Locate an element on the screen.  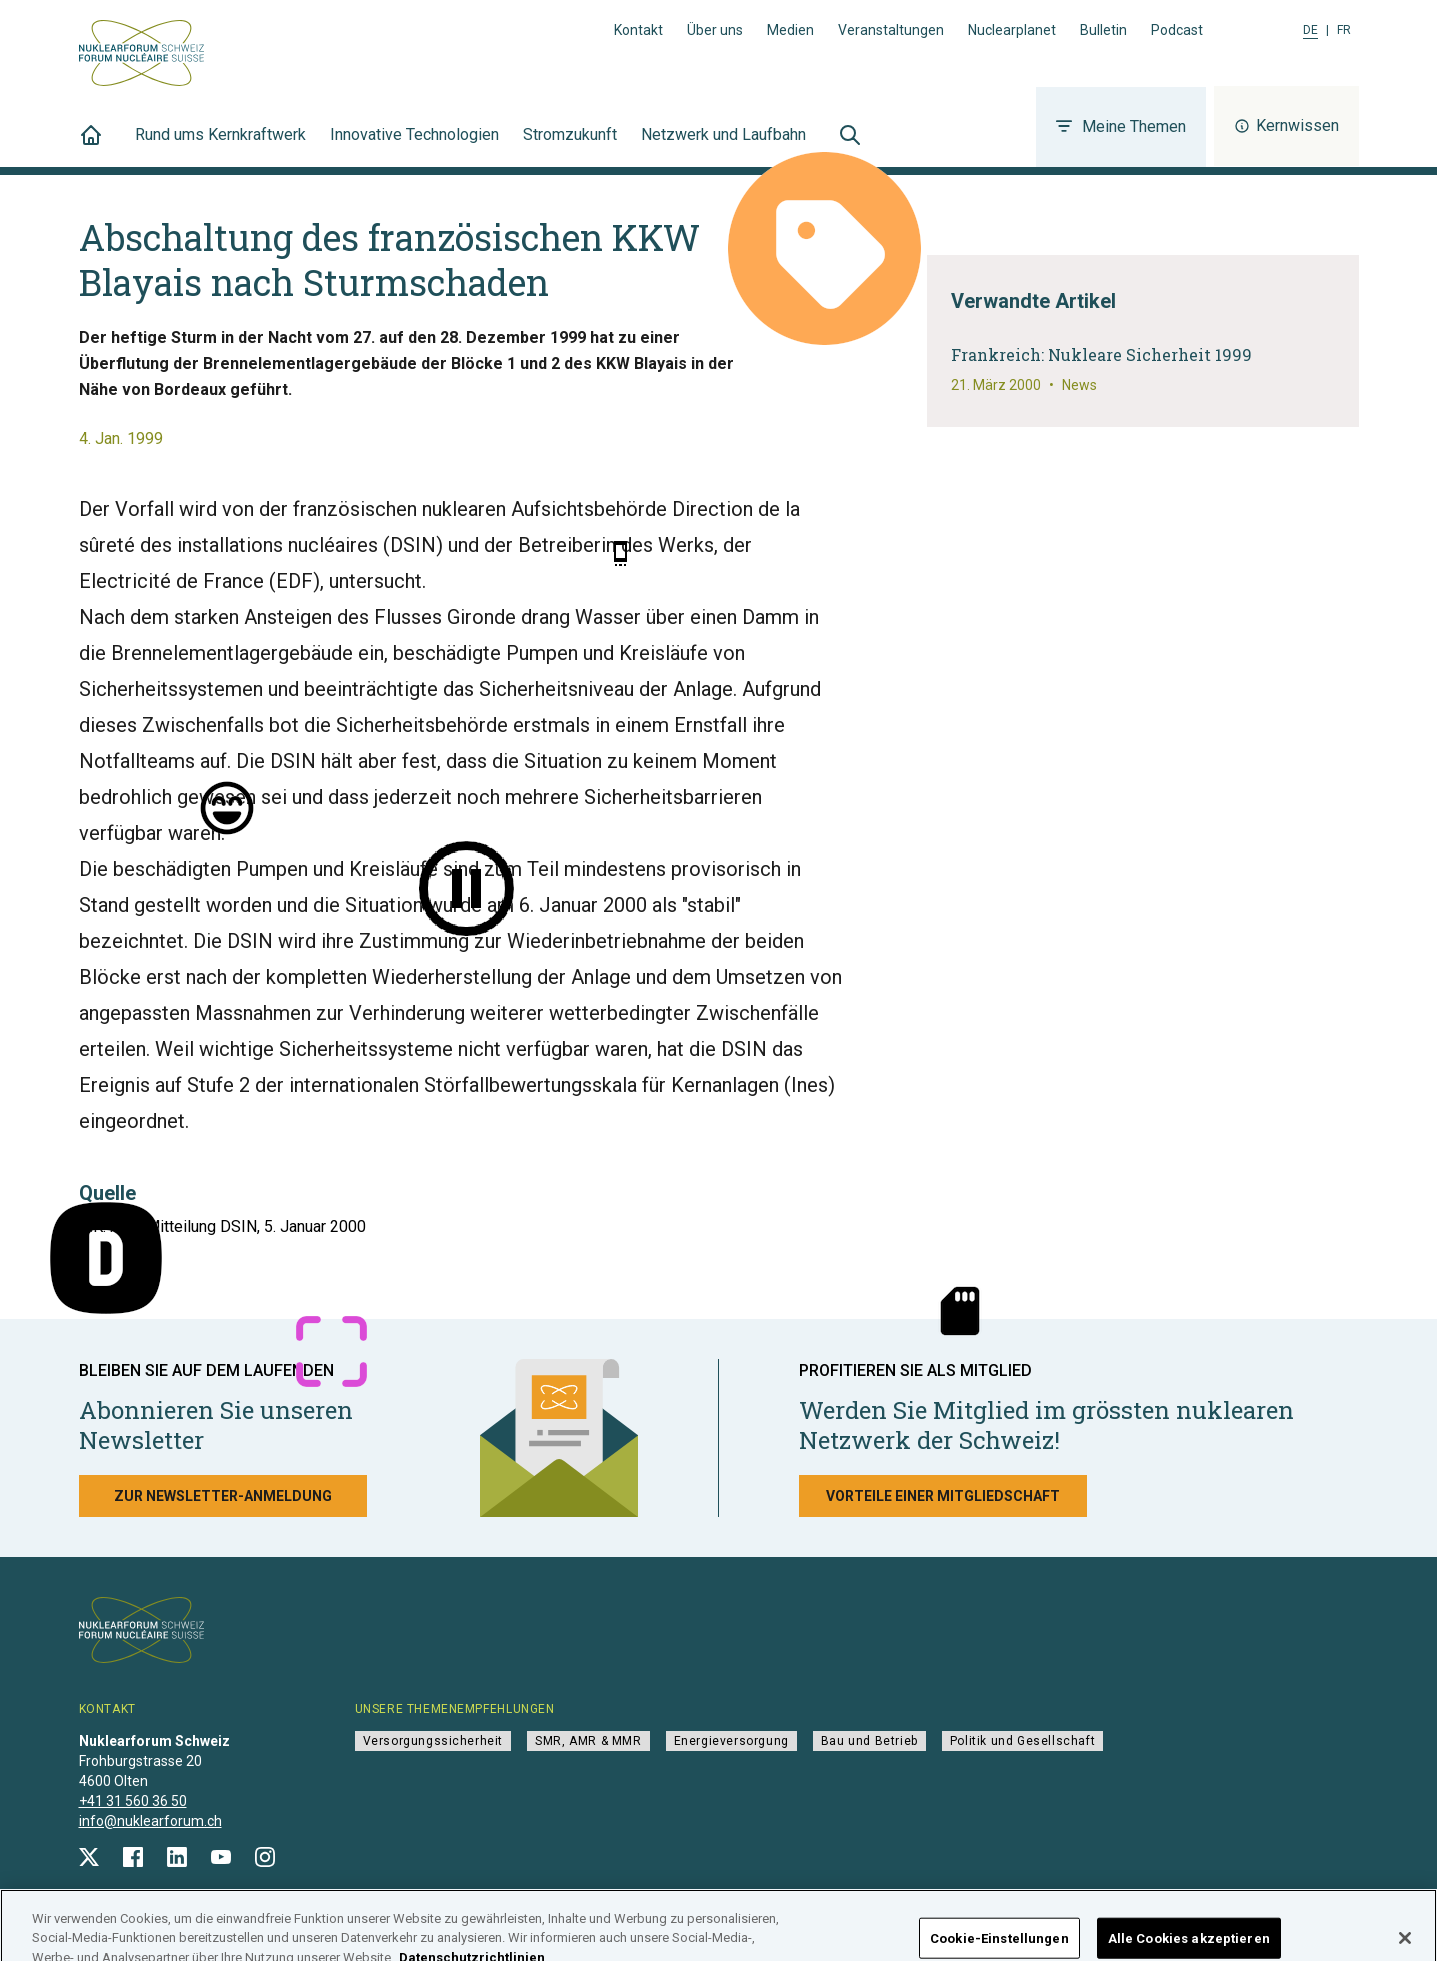
view tagged items in your feed is located at coordinates (824, 248).